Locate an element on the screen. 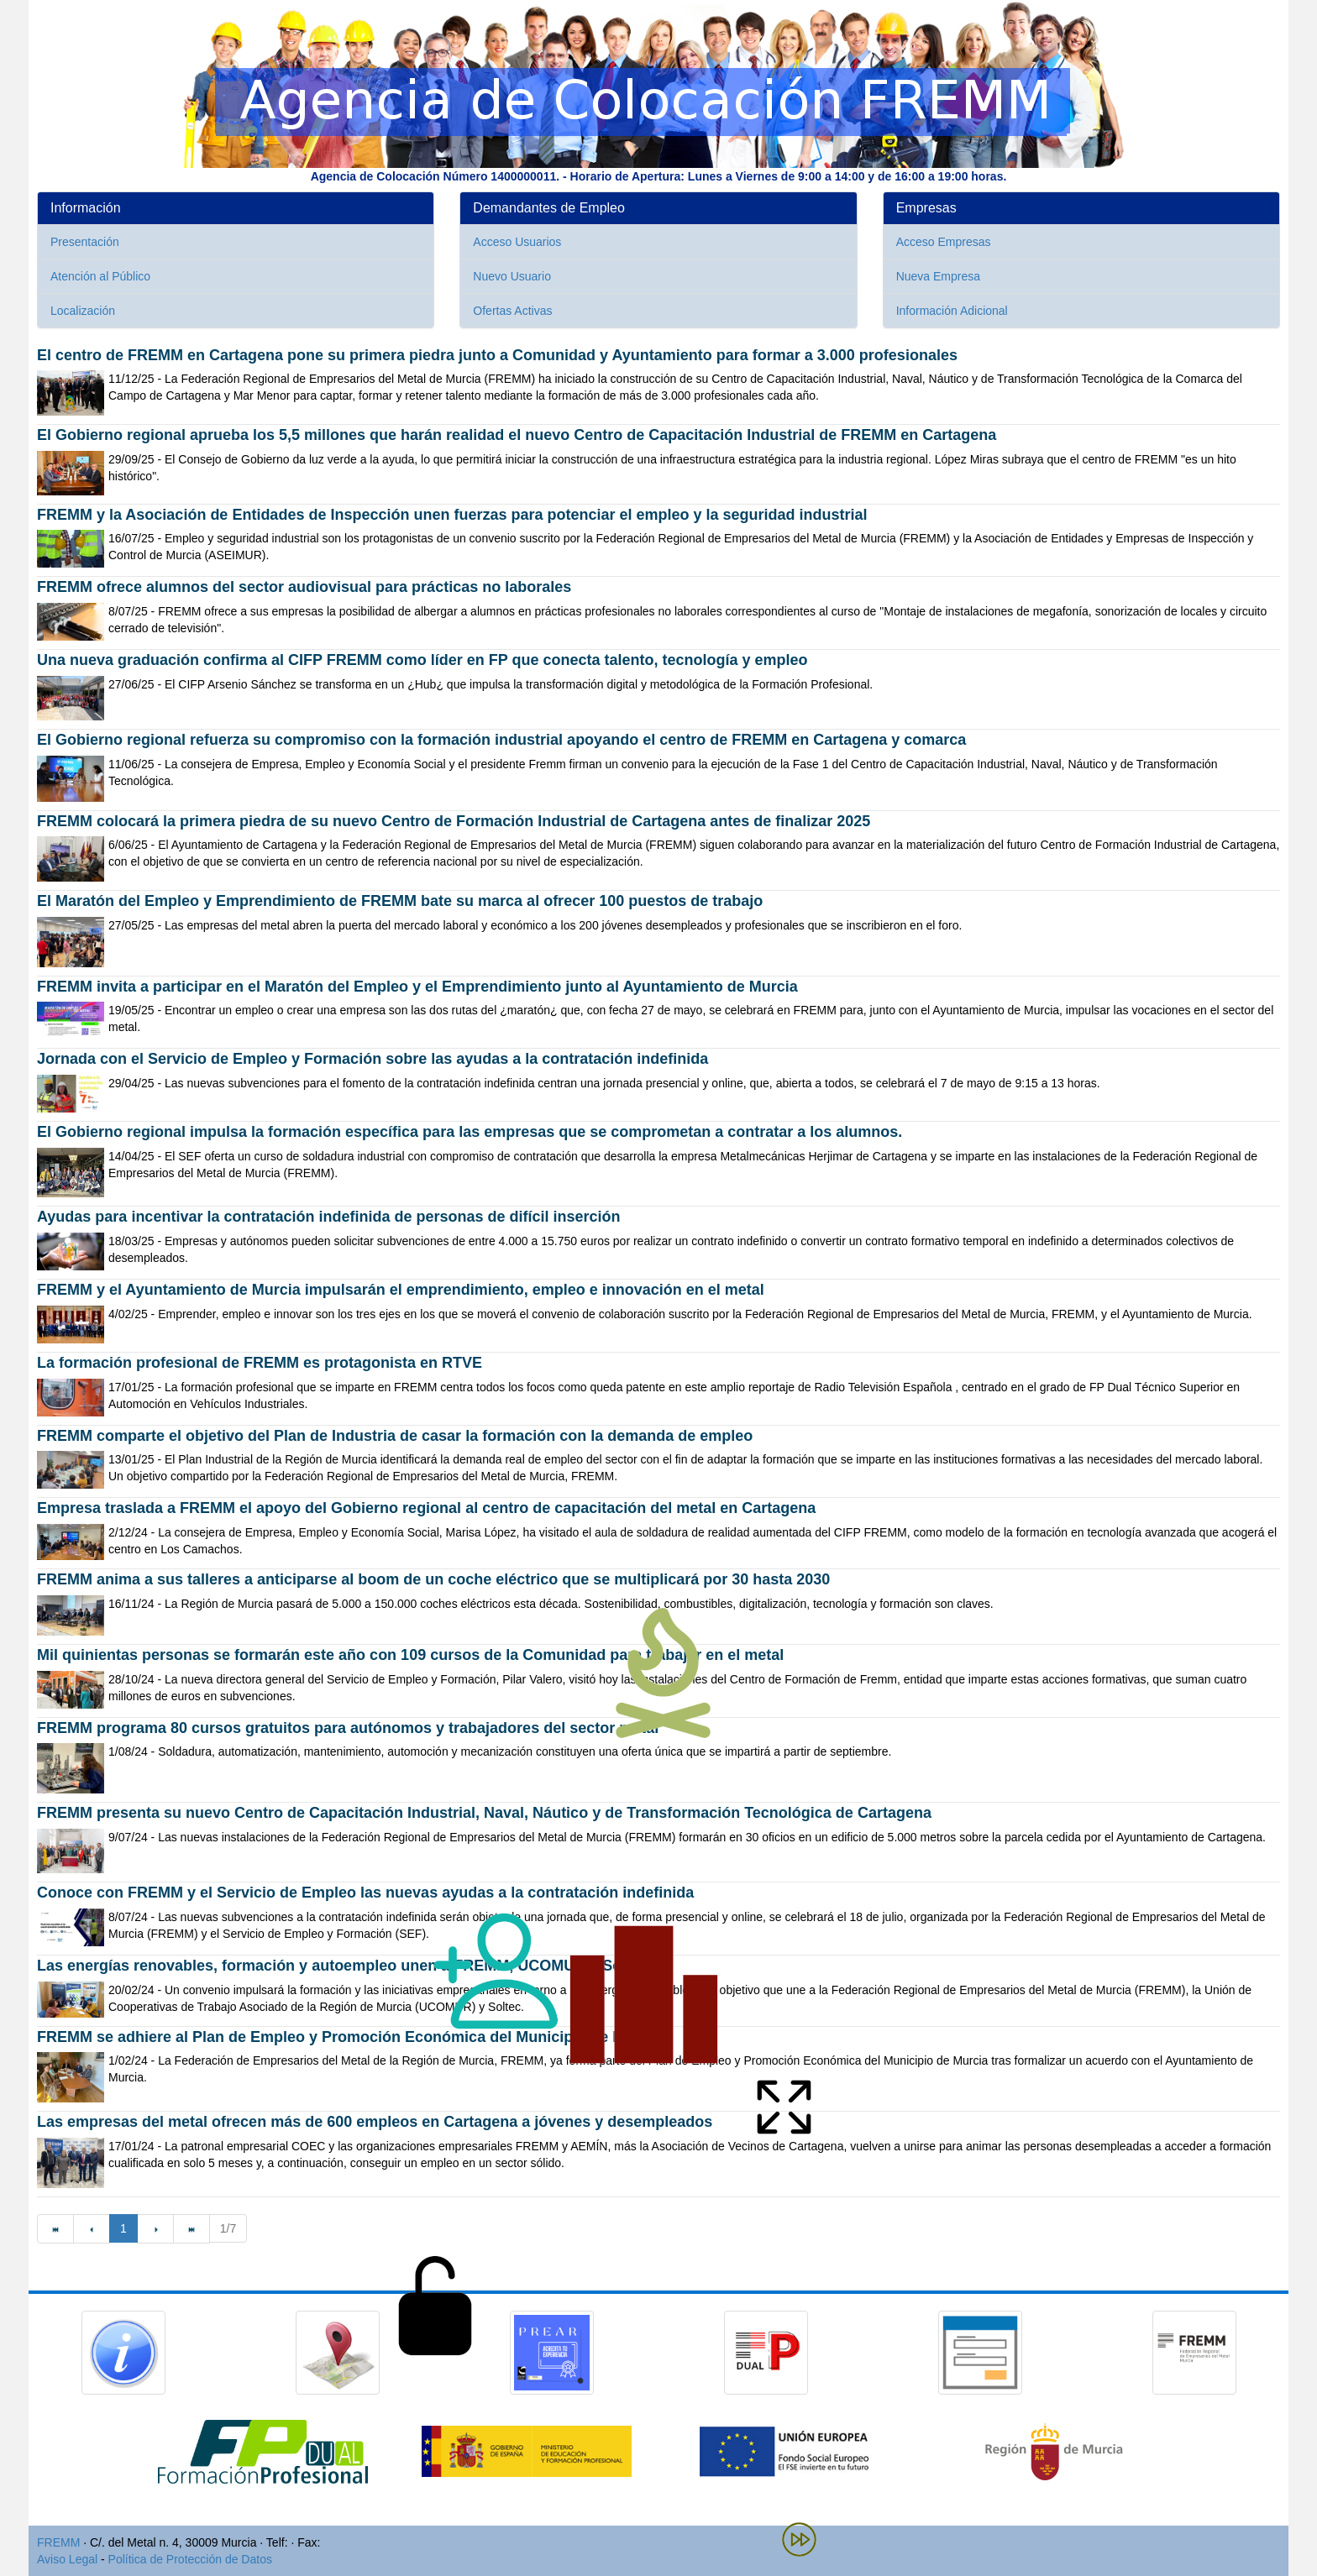  start a campfire or outdoor activity mode is located at coordinates (663, 1673).